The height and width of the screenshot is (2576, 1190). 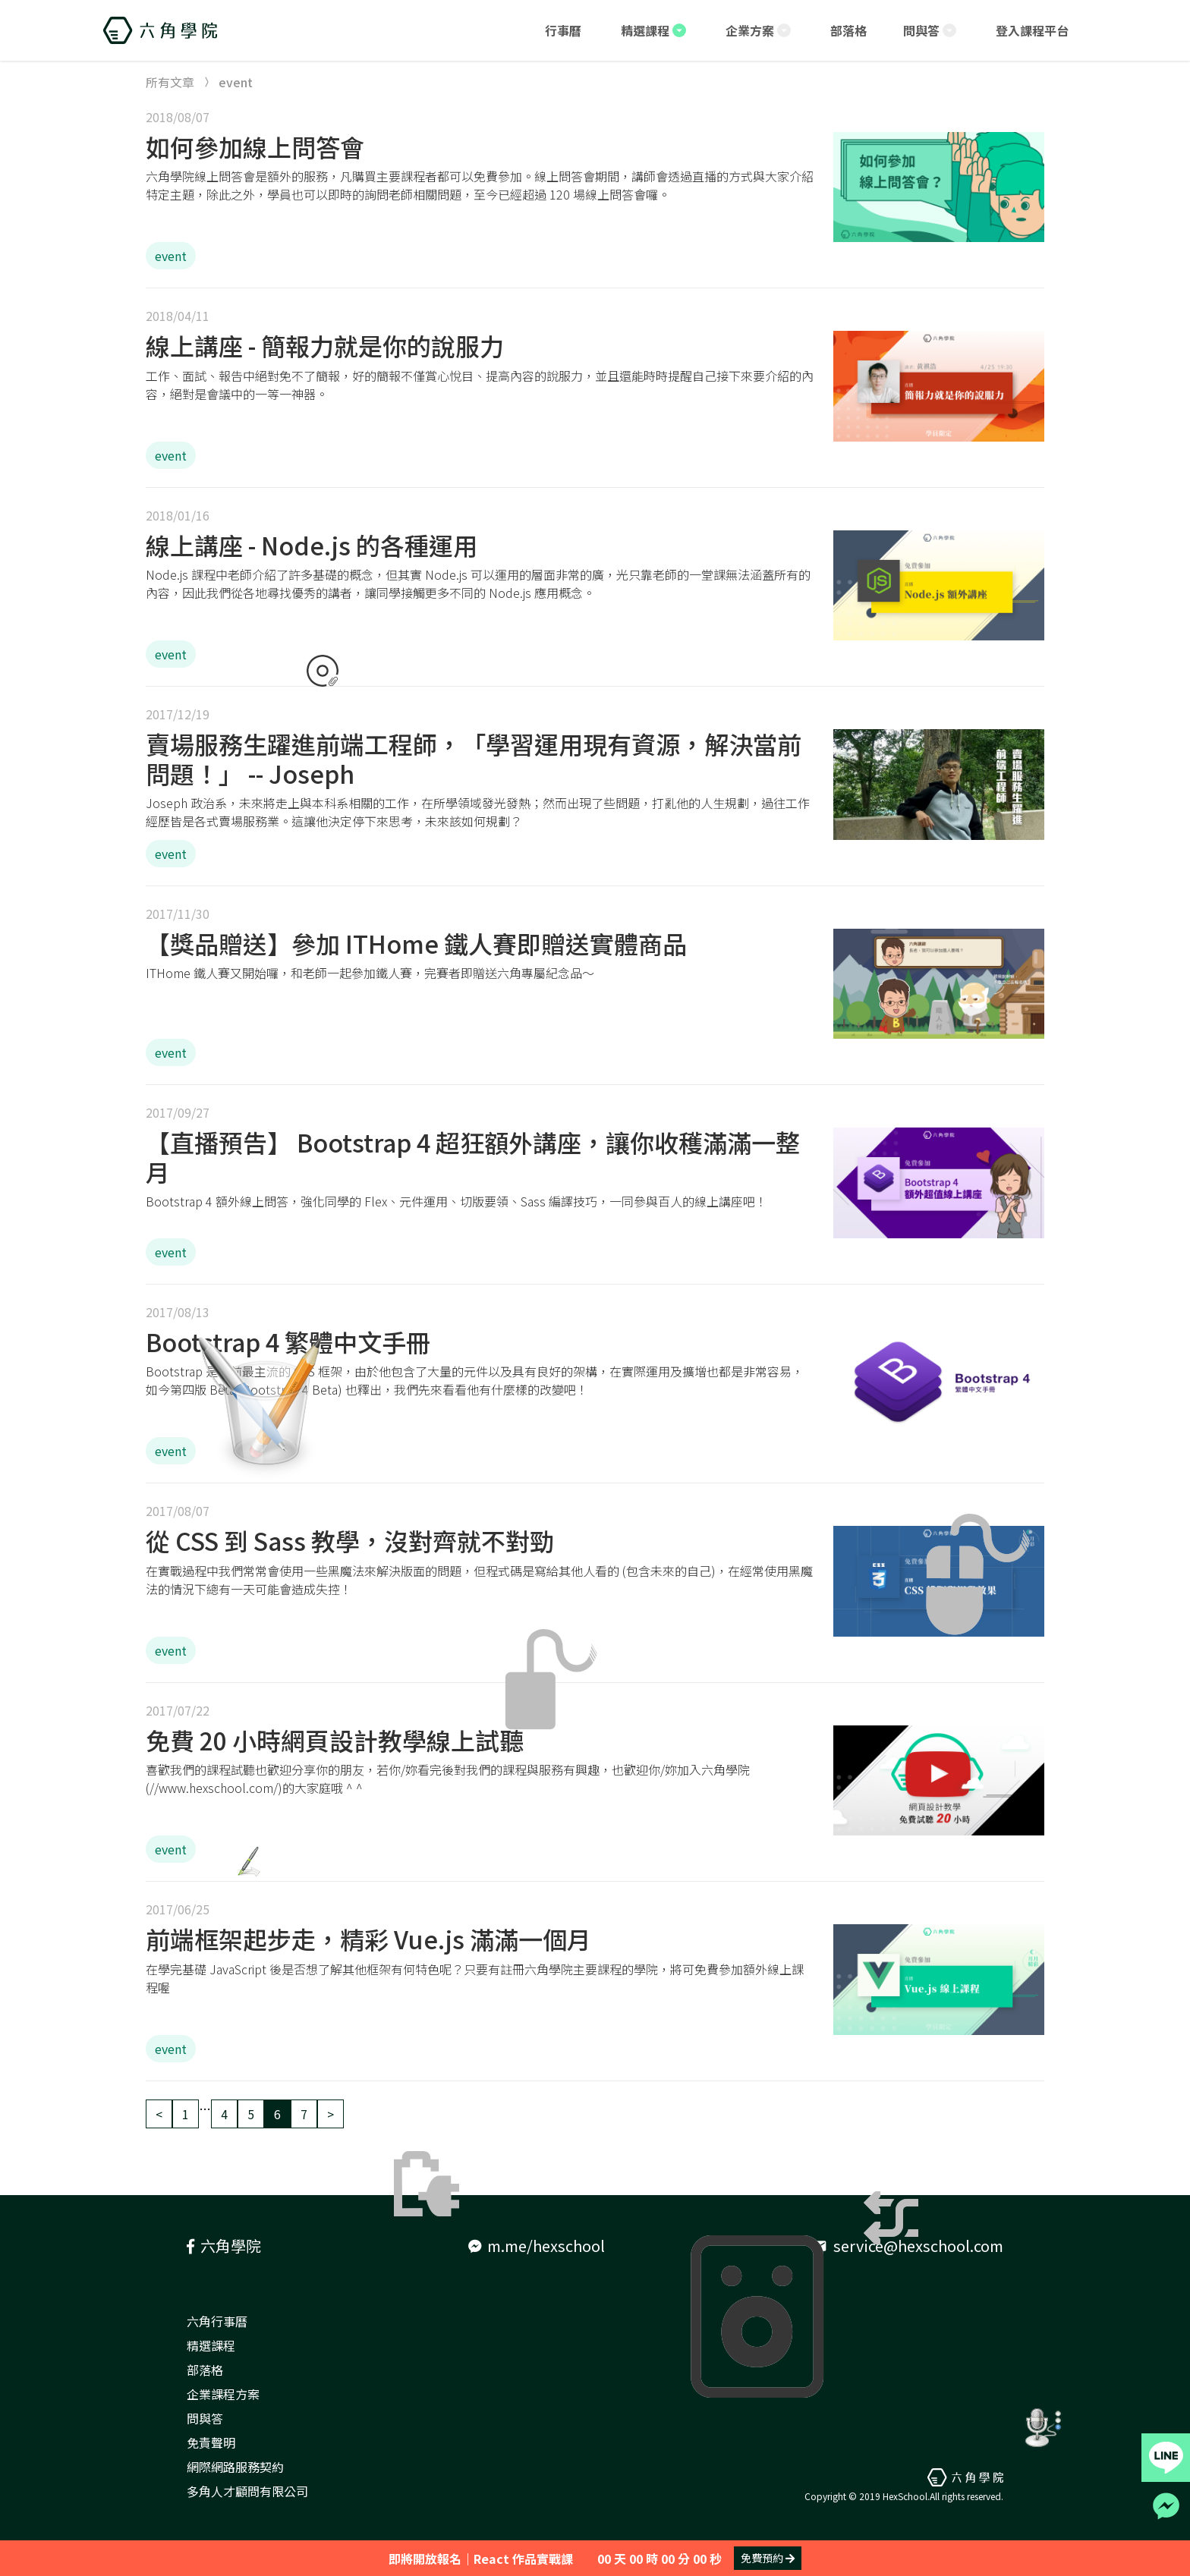 What do you see at coordinates (1044, 2428) in the screenshot?
I see `microphone input level is set to low` at bounding box center [1044, 2428].